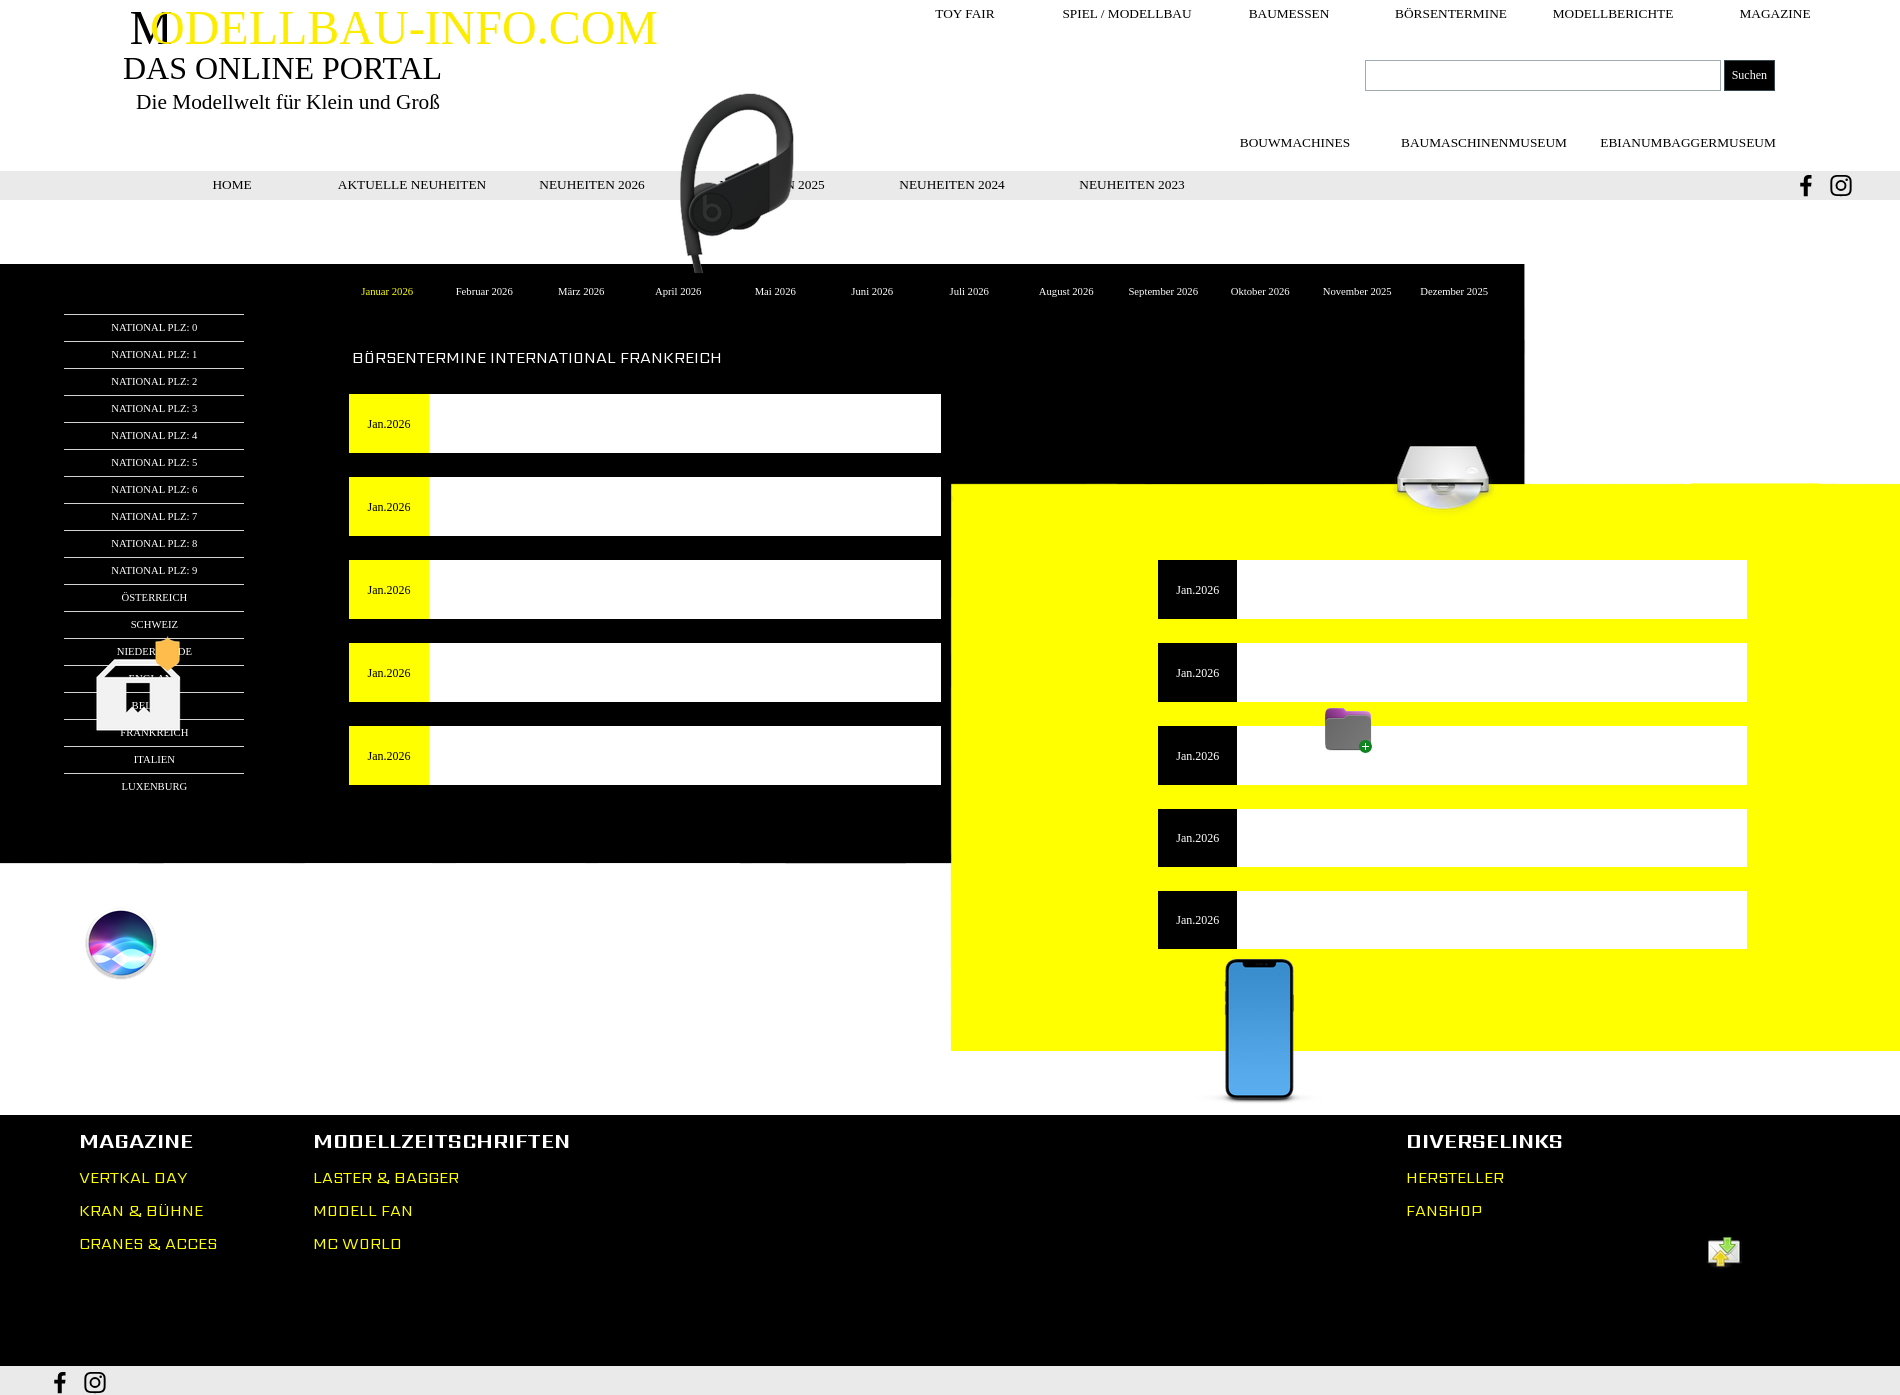  What do you see at coordinates (1443, 474) in the screenshot?
I see `access optical disc drive settings` at bounding box center [1443, 474].